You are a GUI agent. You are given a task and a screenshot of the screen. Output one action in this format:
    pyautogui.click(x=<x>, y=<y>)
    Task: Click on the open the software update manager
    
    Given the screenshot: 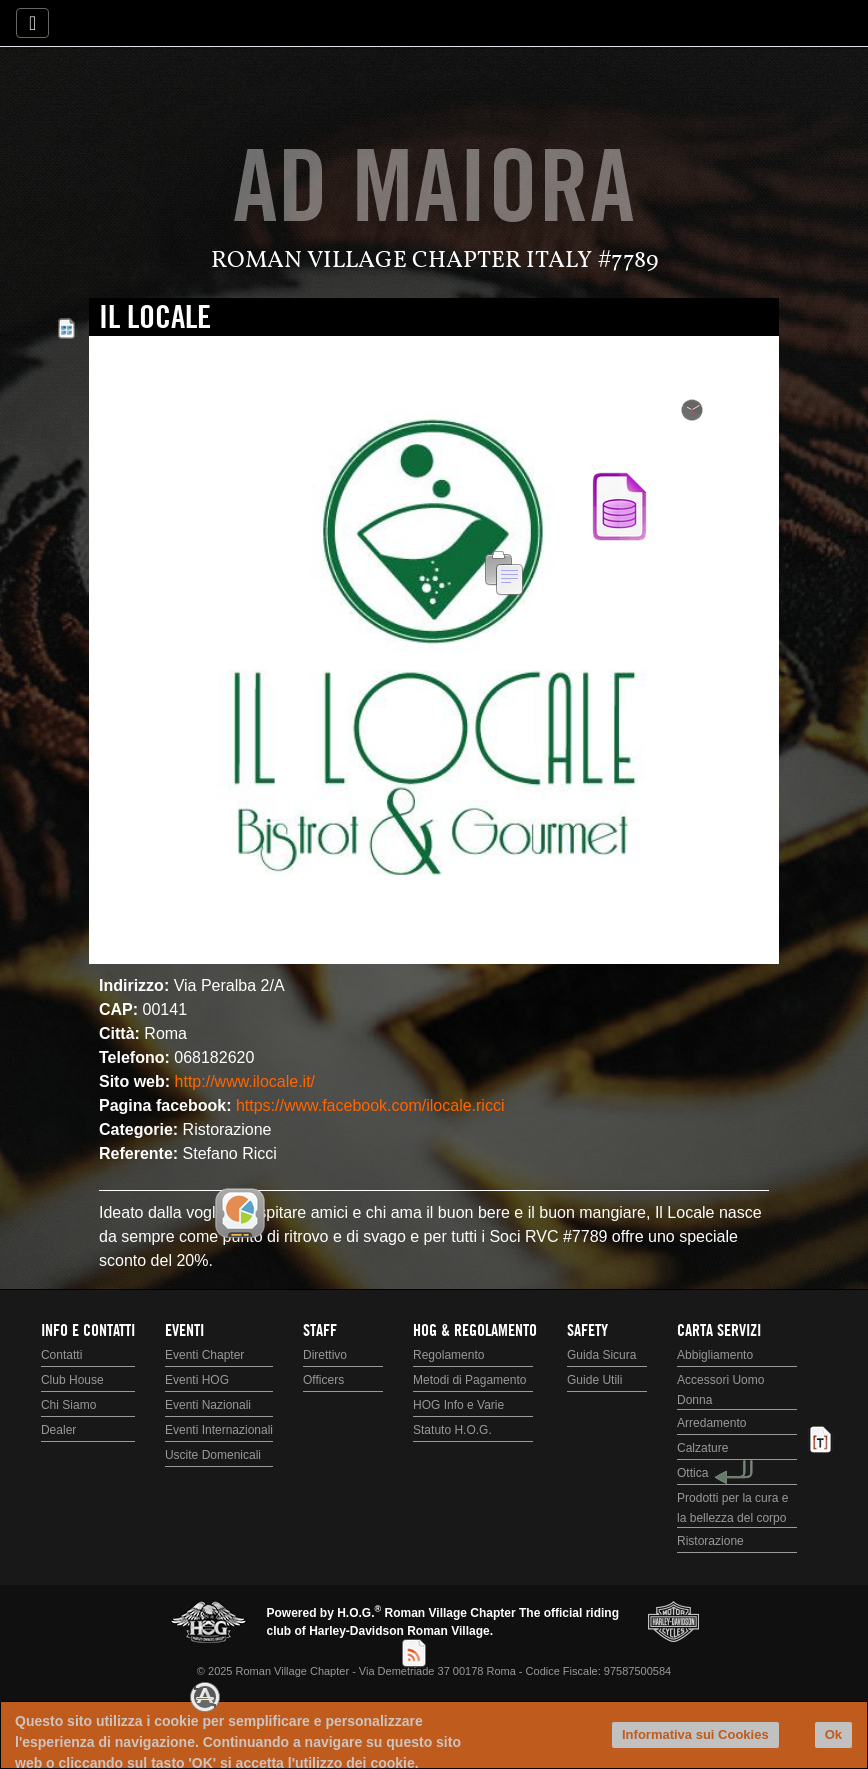 What is the action you would take?
    pyautogui.click(x=205, y=1697)
    